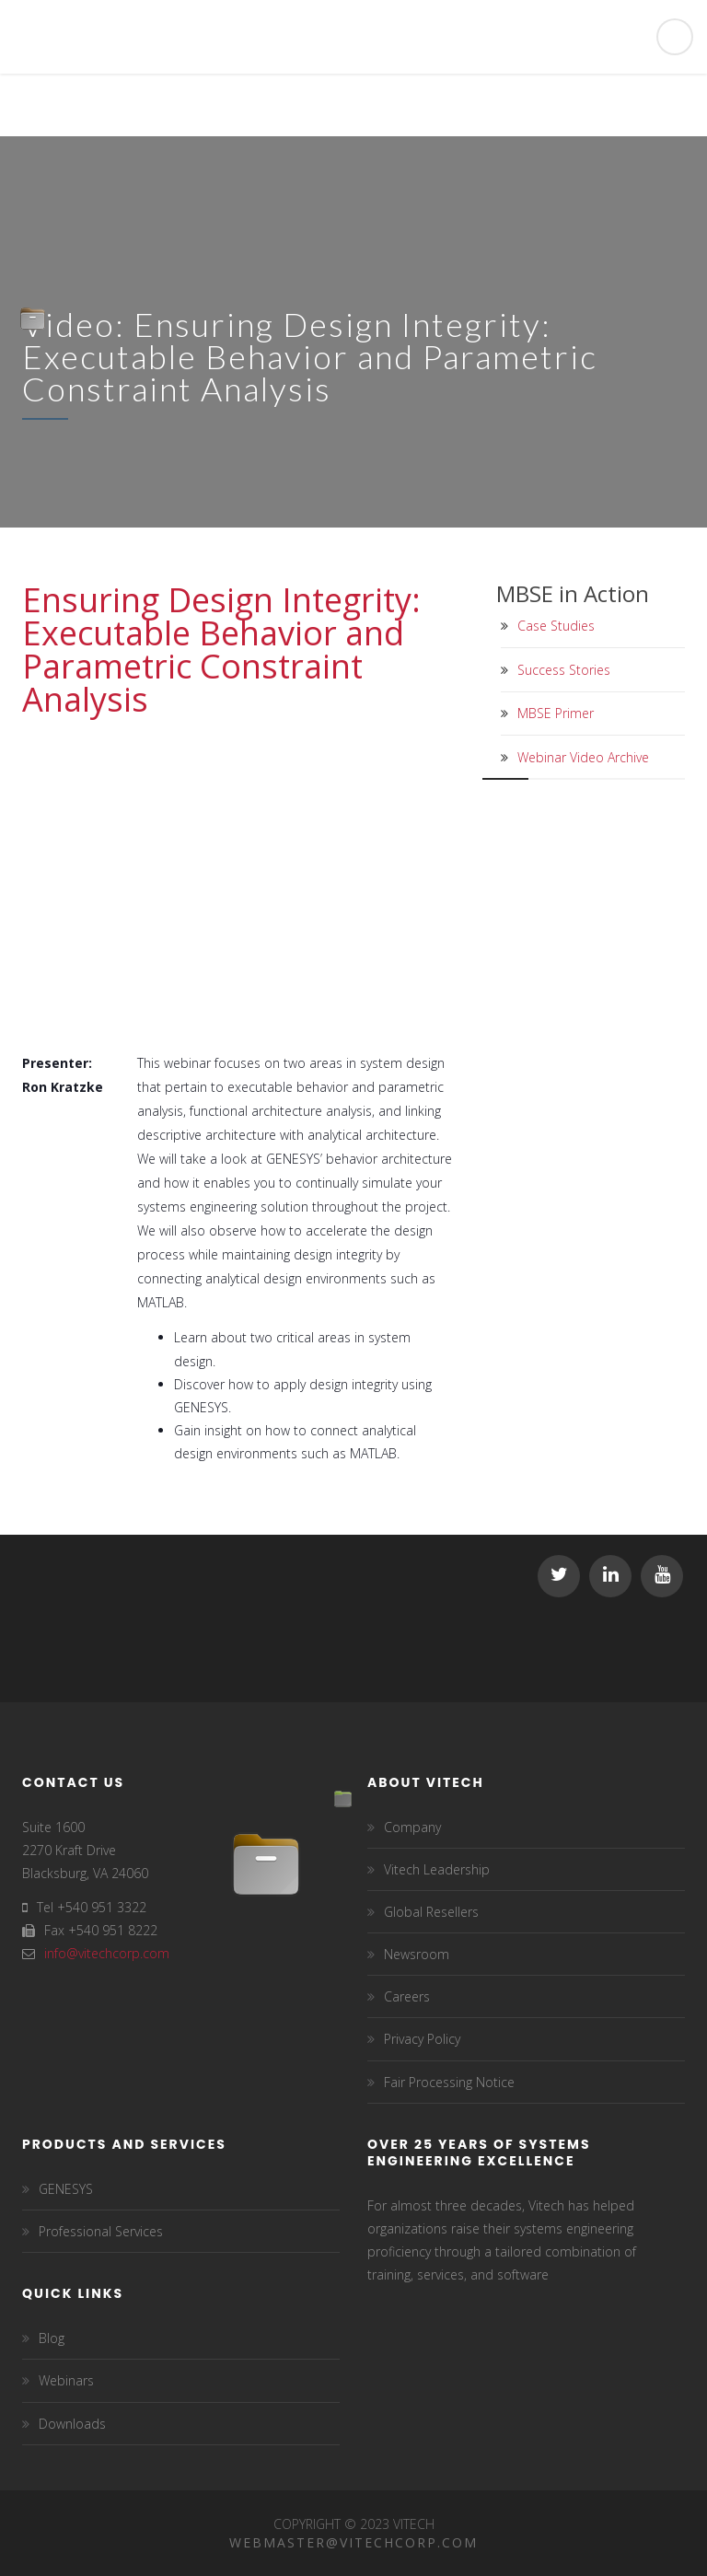  I want to click on access a remote or network folder, so click(342, 1798).